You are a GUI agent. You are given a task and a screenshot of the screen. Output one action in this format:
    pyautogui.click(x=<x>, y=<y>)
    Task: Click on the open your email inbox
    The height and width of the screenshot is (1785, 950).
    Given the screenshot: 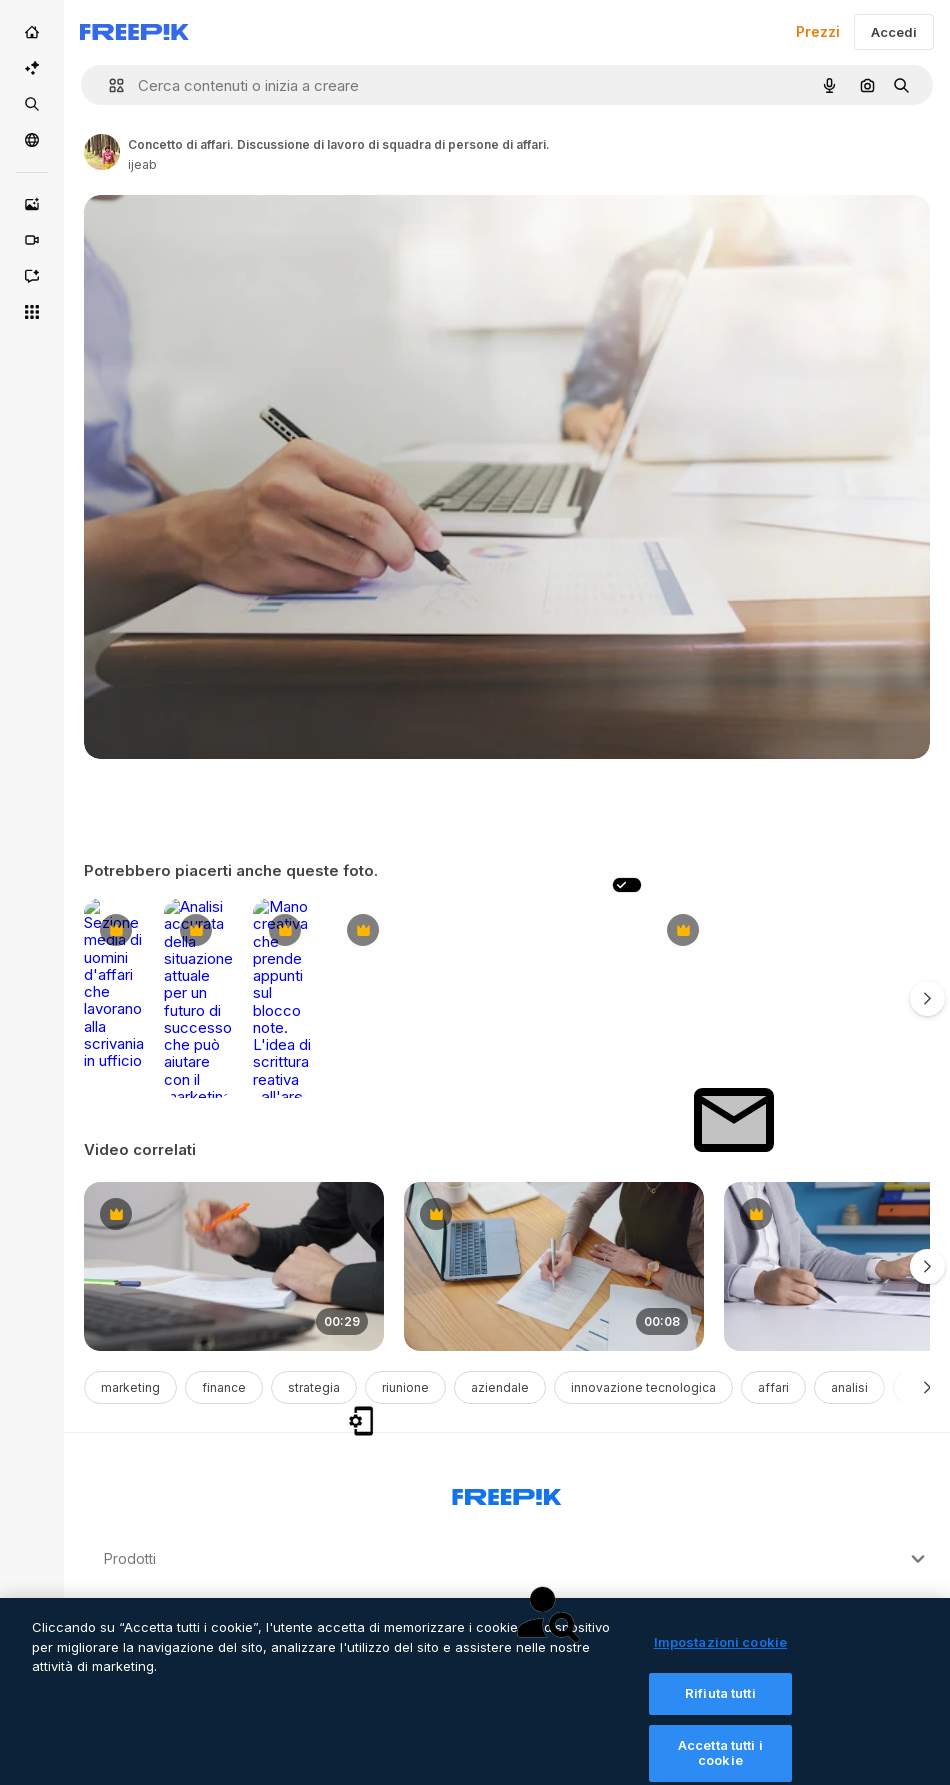 What is the action you would take?
    pyautogui.click(x=734, y=1120)
    